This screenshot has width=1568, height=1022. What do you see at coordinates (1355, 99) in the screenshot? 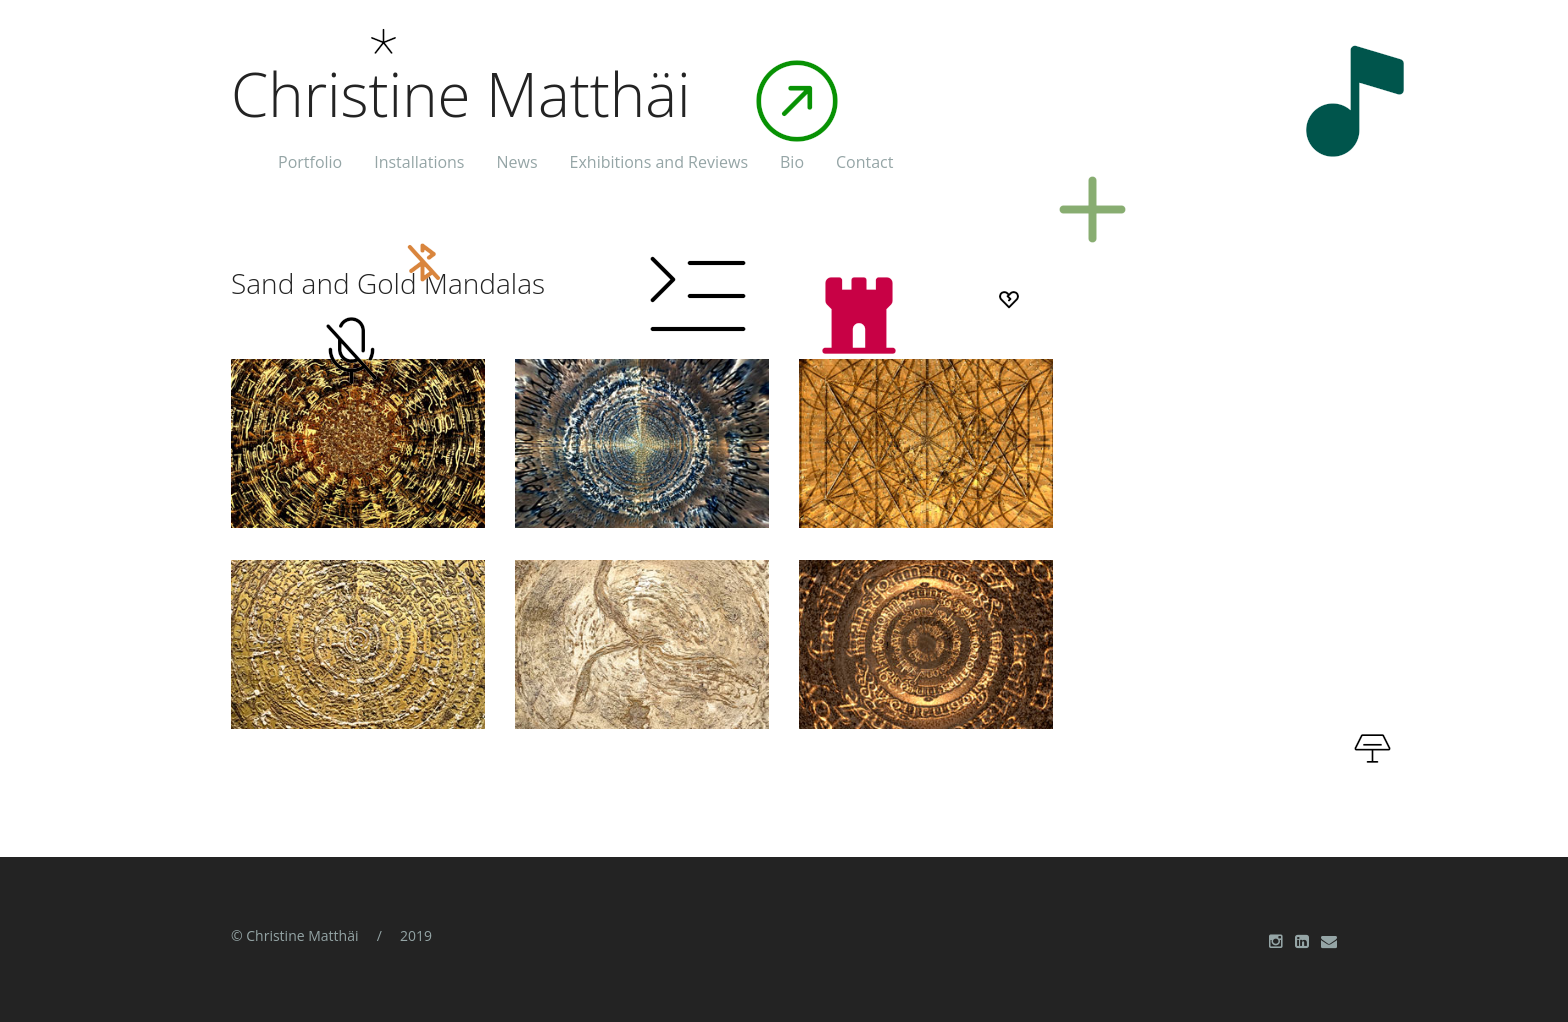
I see `open music player or audio library` at bounding box center [1355, 99].